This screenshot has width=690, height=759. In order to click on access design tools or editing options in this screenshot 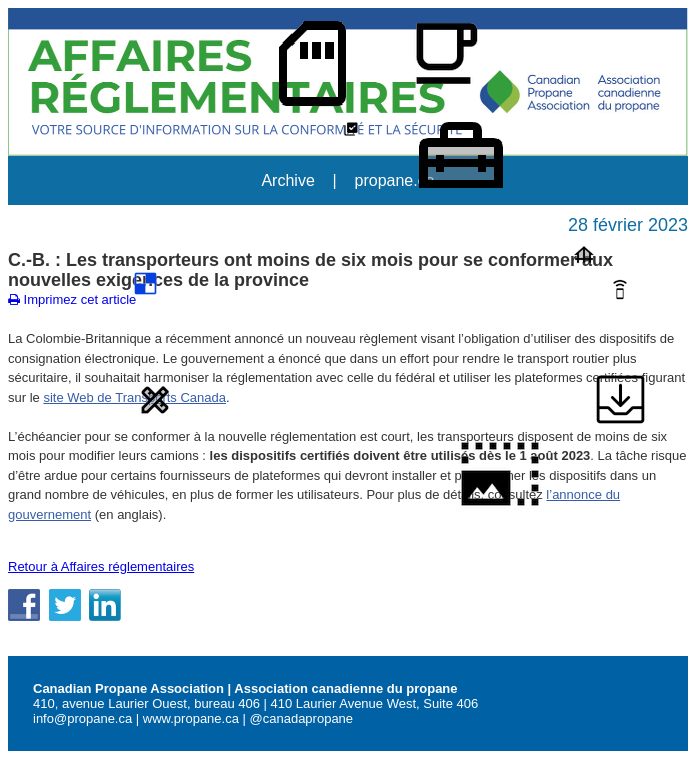, I will do `click(155, 400)`.